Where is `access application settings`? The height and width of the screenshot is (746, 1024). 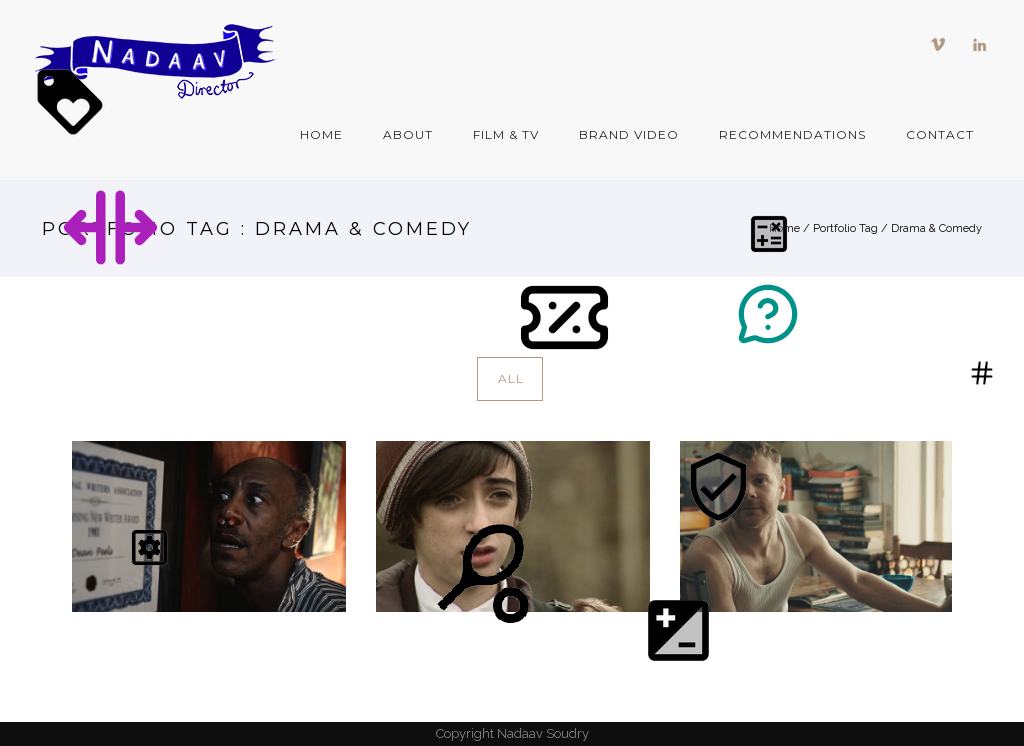 access application settings is located at coordinates (149, 547).